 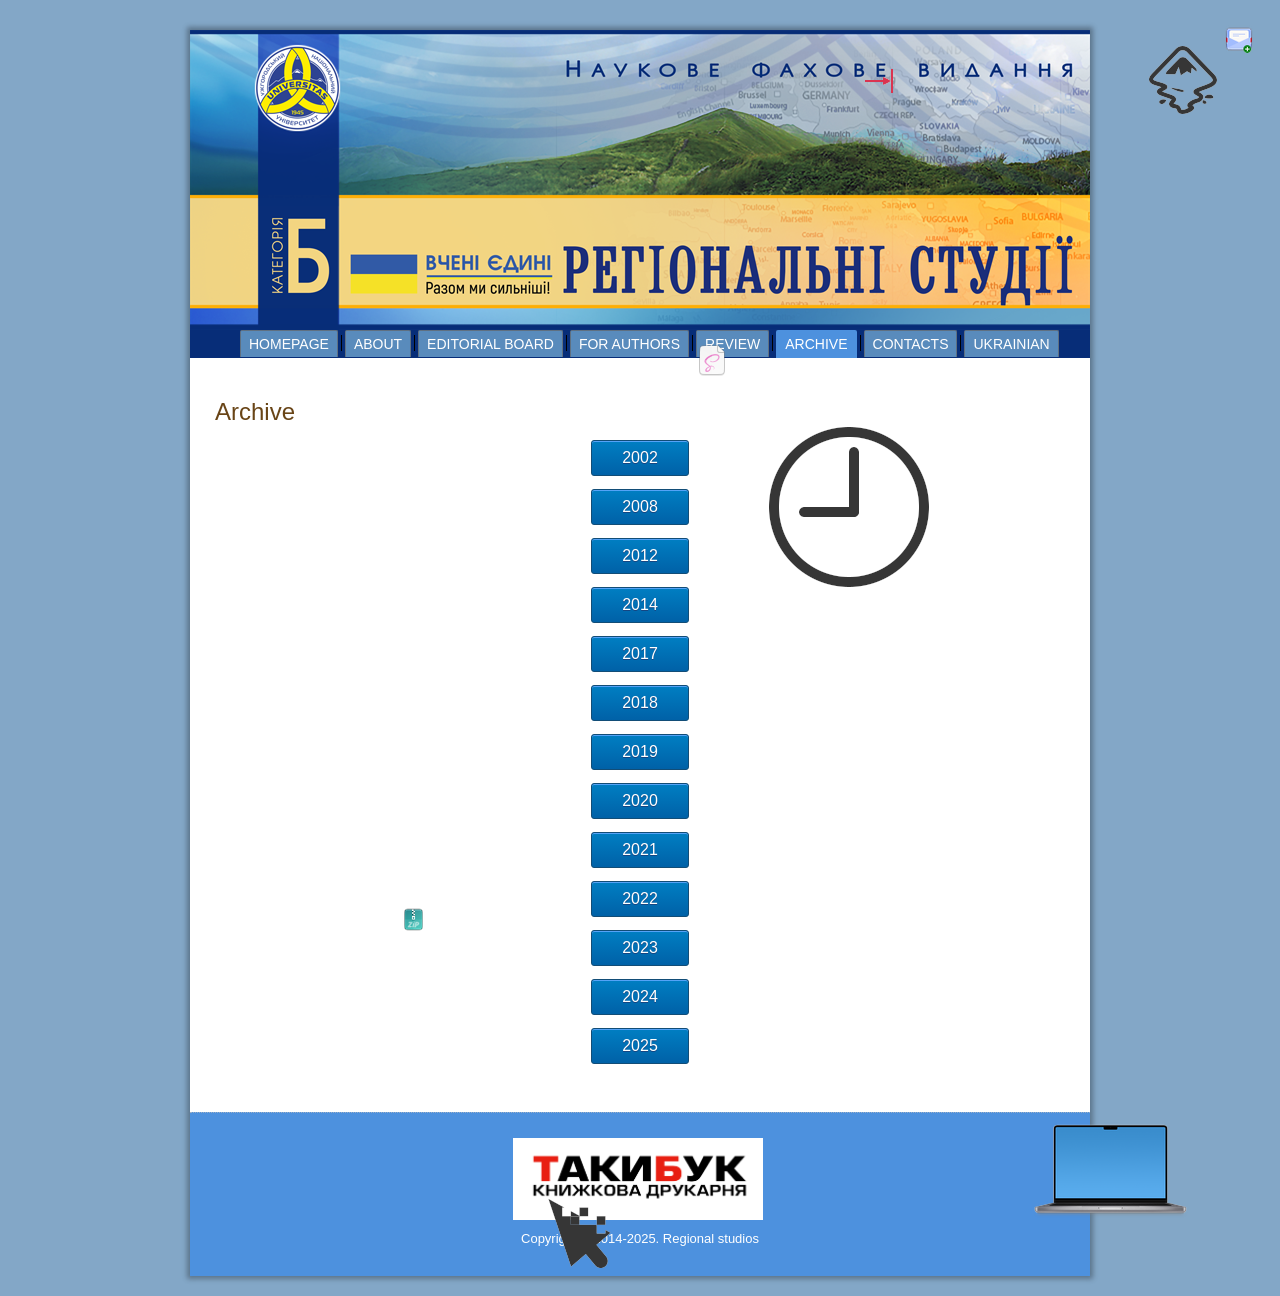 What do you see at coordinates (413, 919) in the screenshot?
I see `a compressed zip file` at bounding box center [413, 919].